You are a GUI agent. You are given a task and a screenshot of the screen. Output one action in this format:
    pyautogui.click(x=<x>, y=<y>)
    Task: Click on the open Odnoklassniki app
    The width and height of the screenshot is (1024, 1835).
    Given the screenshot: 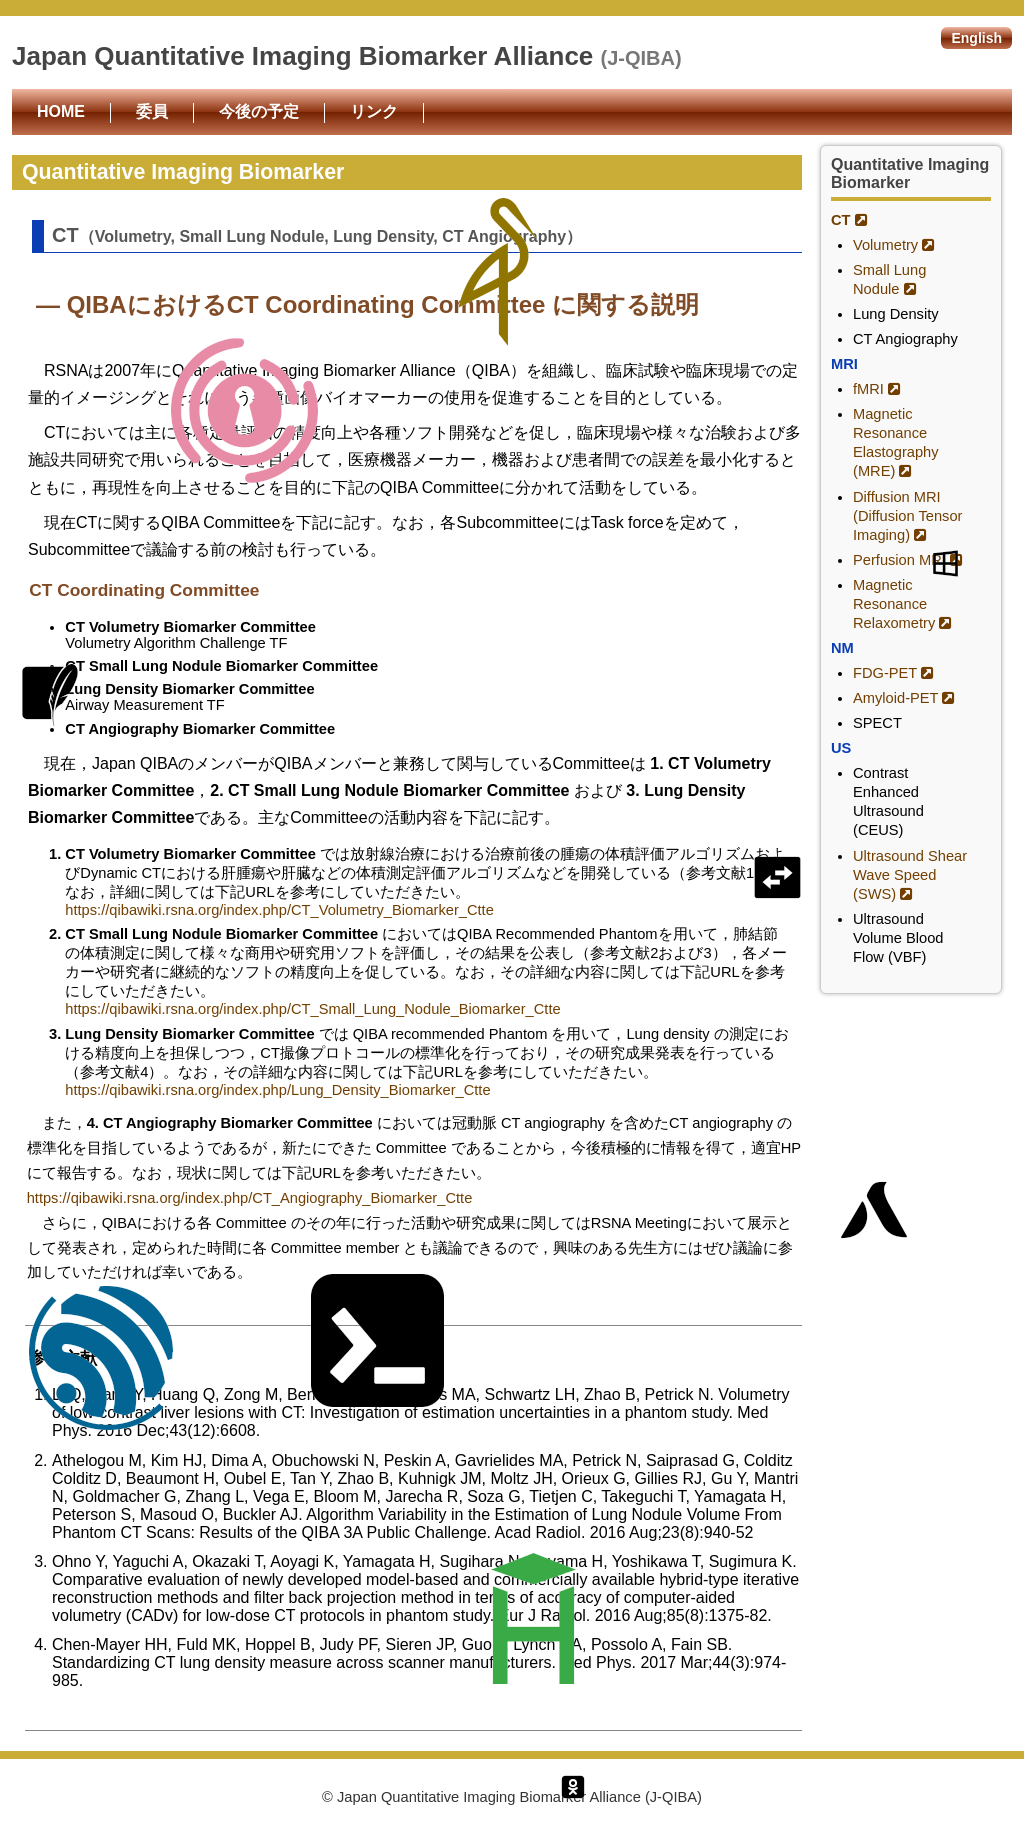 What is the action you would take?
    pyautogui.click(x=573, y=1787)
    